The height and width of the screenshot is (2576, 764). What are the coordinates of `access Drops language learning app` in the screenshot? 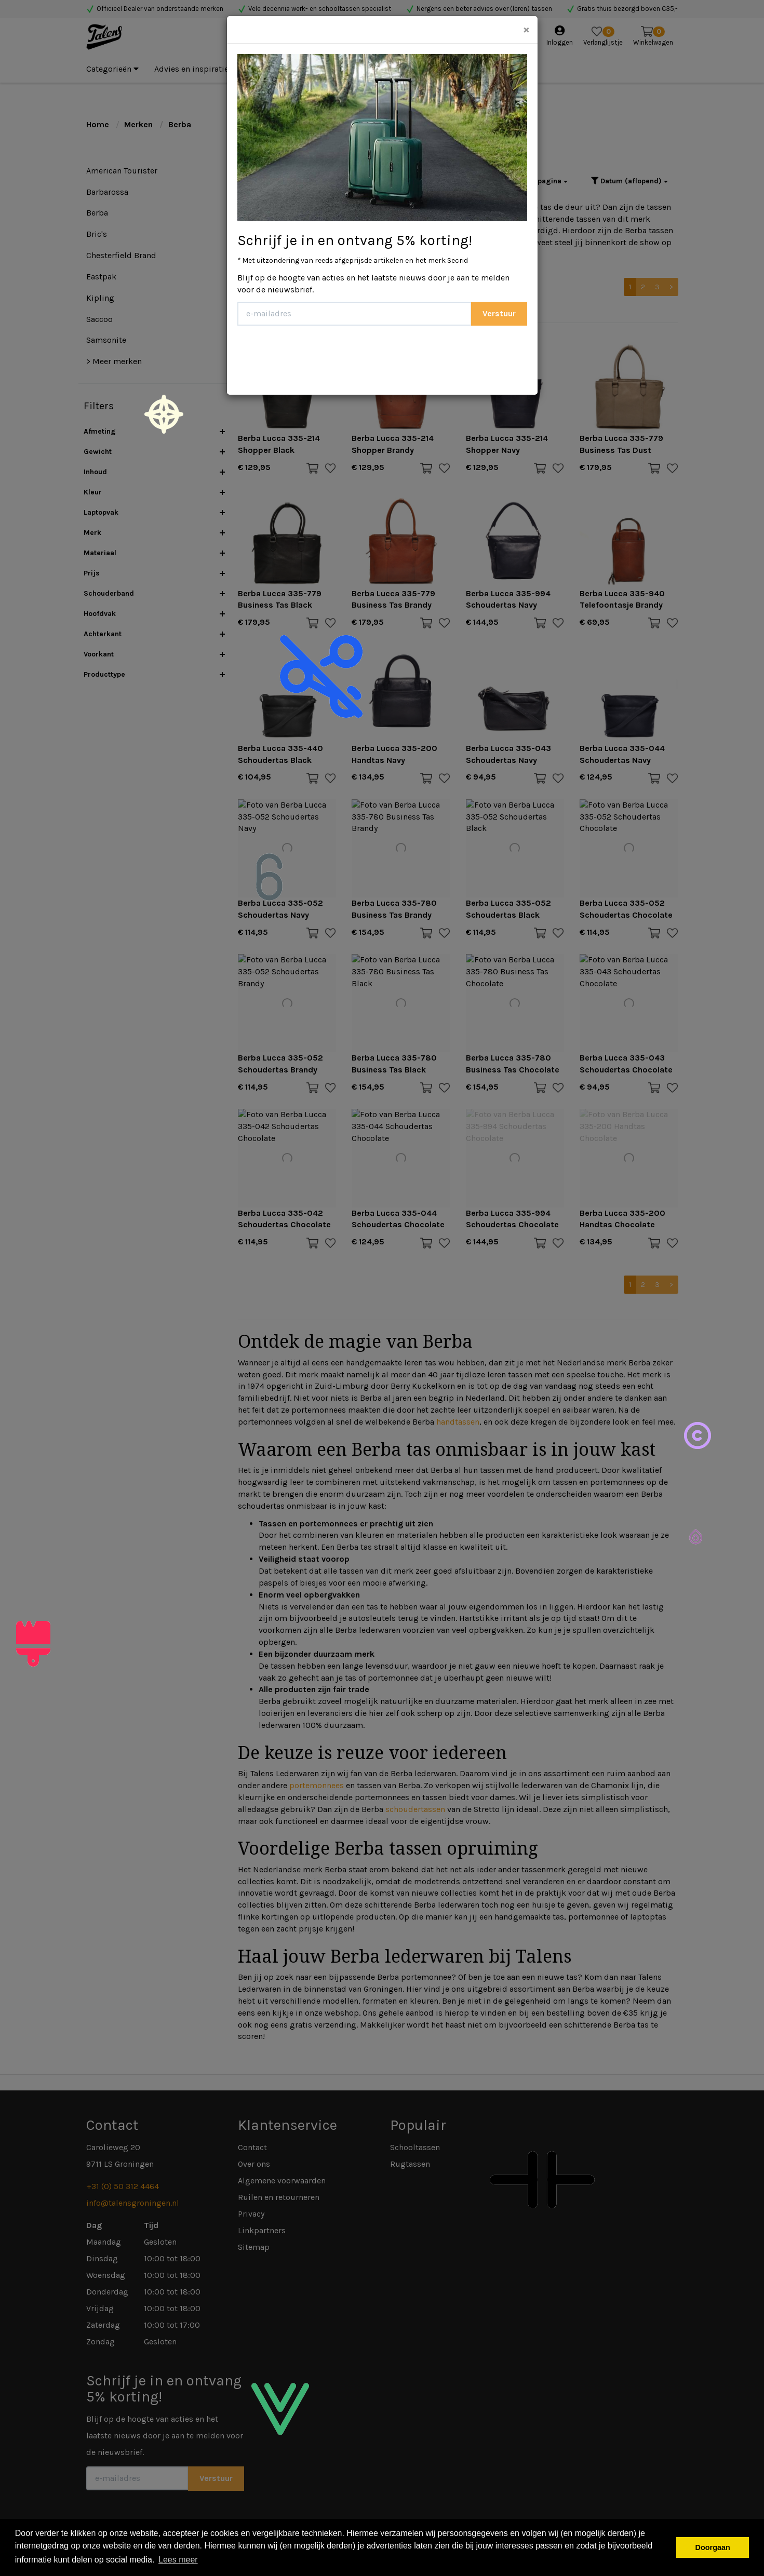 It's located at (695, 1537).